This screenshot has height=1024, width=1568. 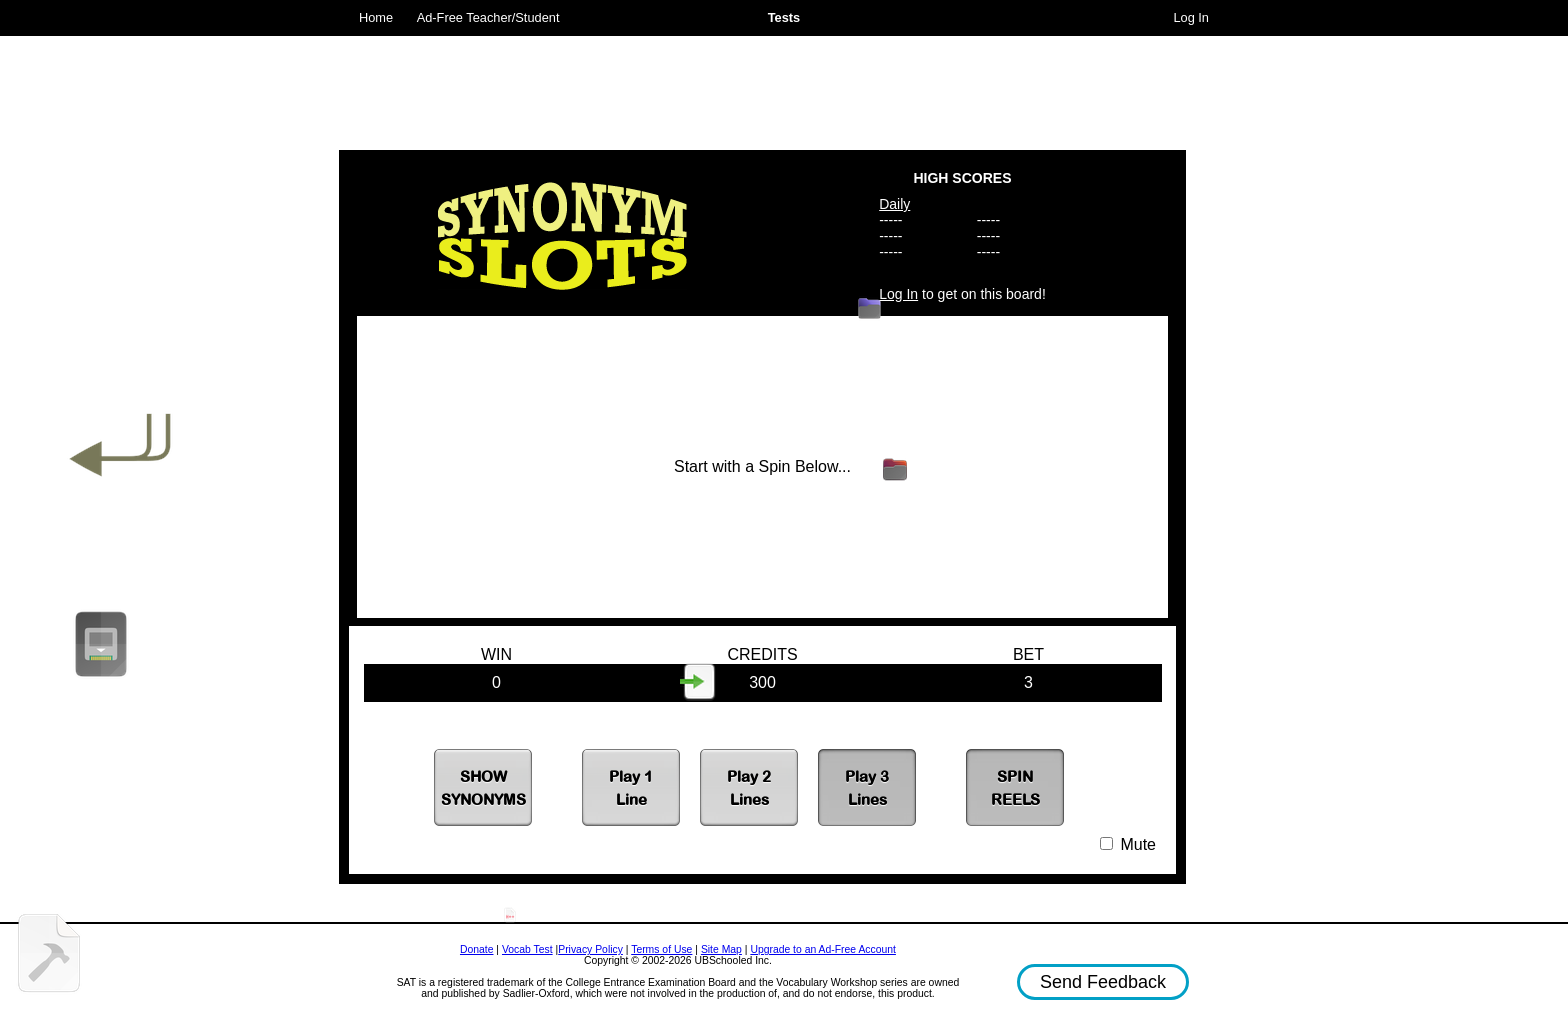 What do you see at coordinates (118, 444) in the screenshot?
I see `reply to all recipients of an email` at bounding box center [118, 444].